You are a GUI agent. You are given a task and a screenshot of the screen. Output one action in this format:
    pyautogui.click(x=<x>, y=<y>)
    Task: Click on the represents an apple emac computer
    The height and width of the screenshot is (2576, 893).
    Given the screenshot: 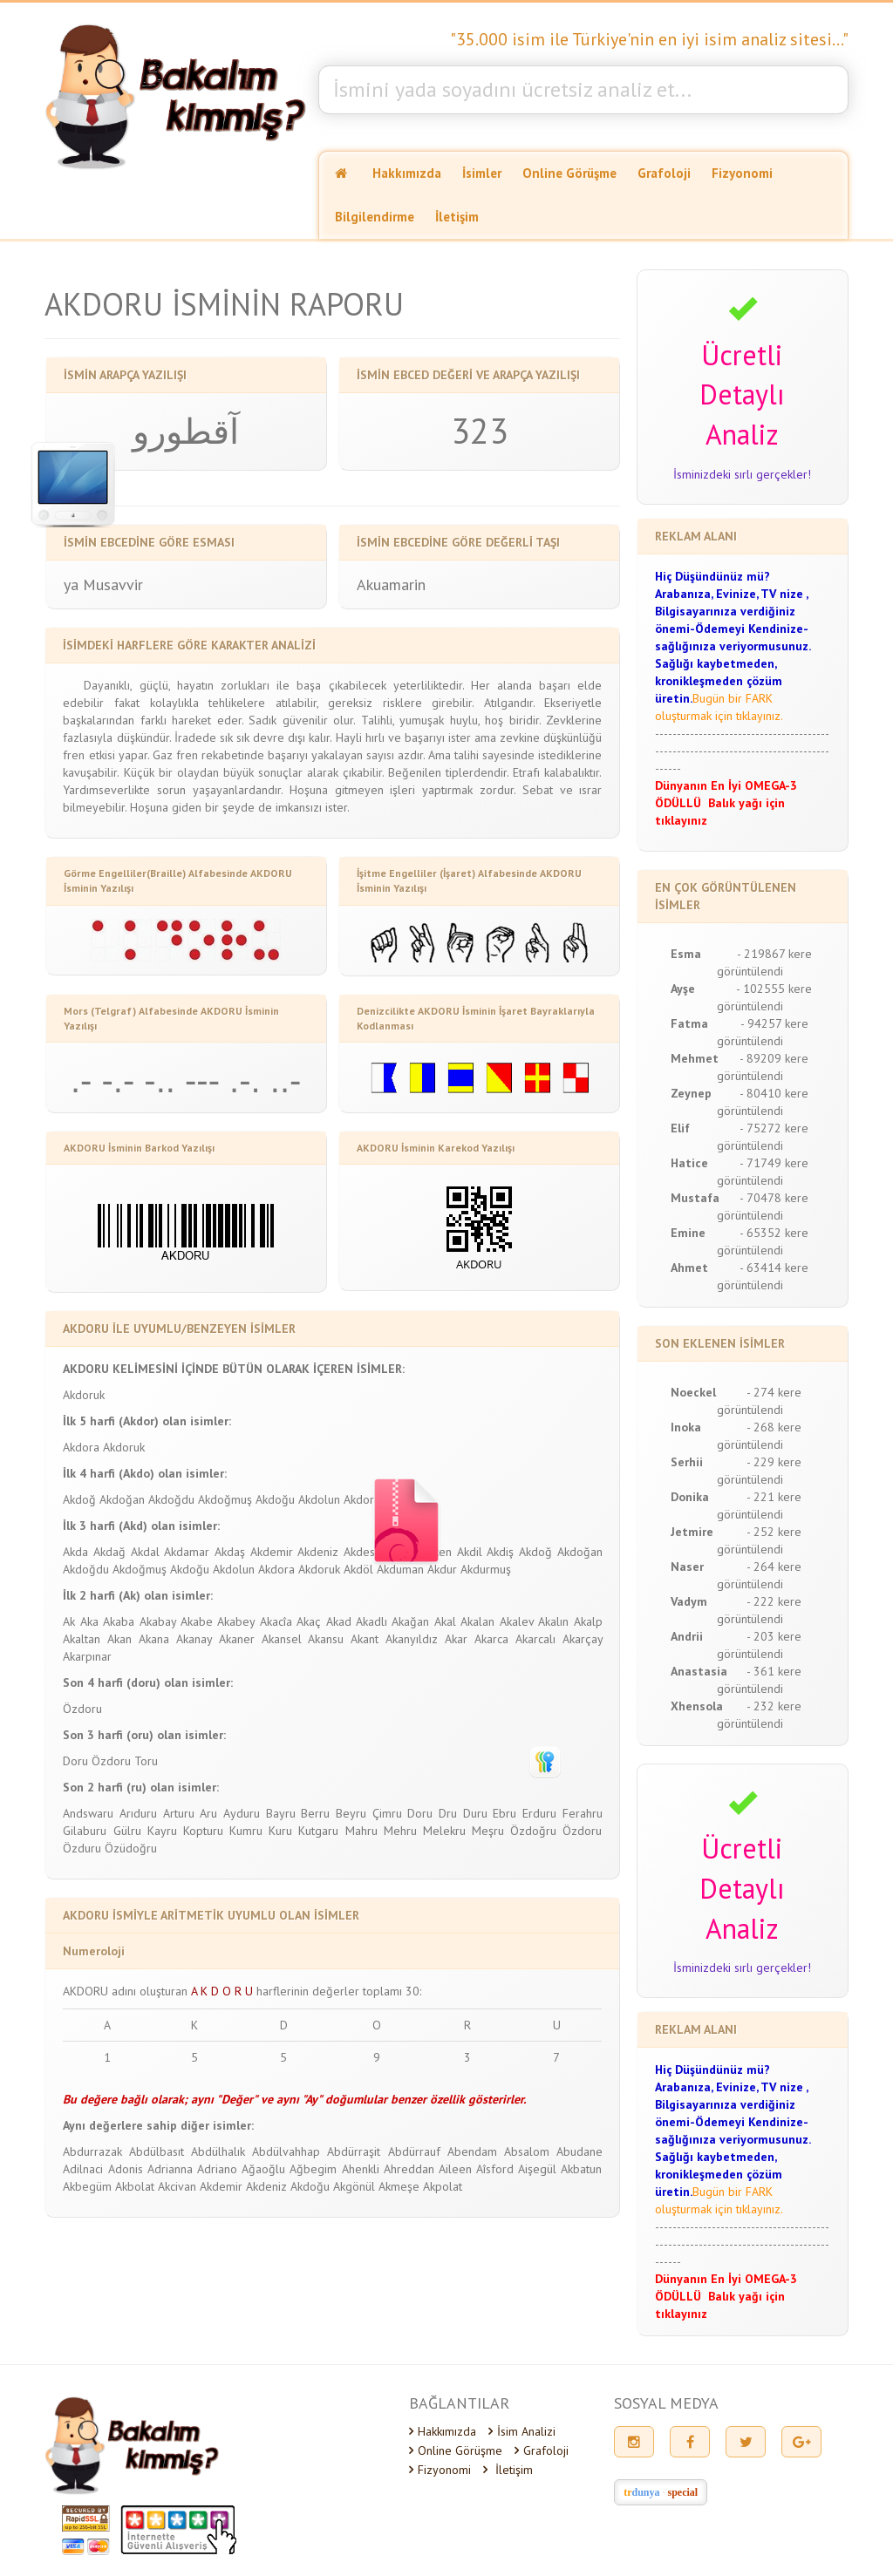 What is the action you would take?
    pyautogui.click(x=72, y=485)
    